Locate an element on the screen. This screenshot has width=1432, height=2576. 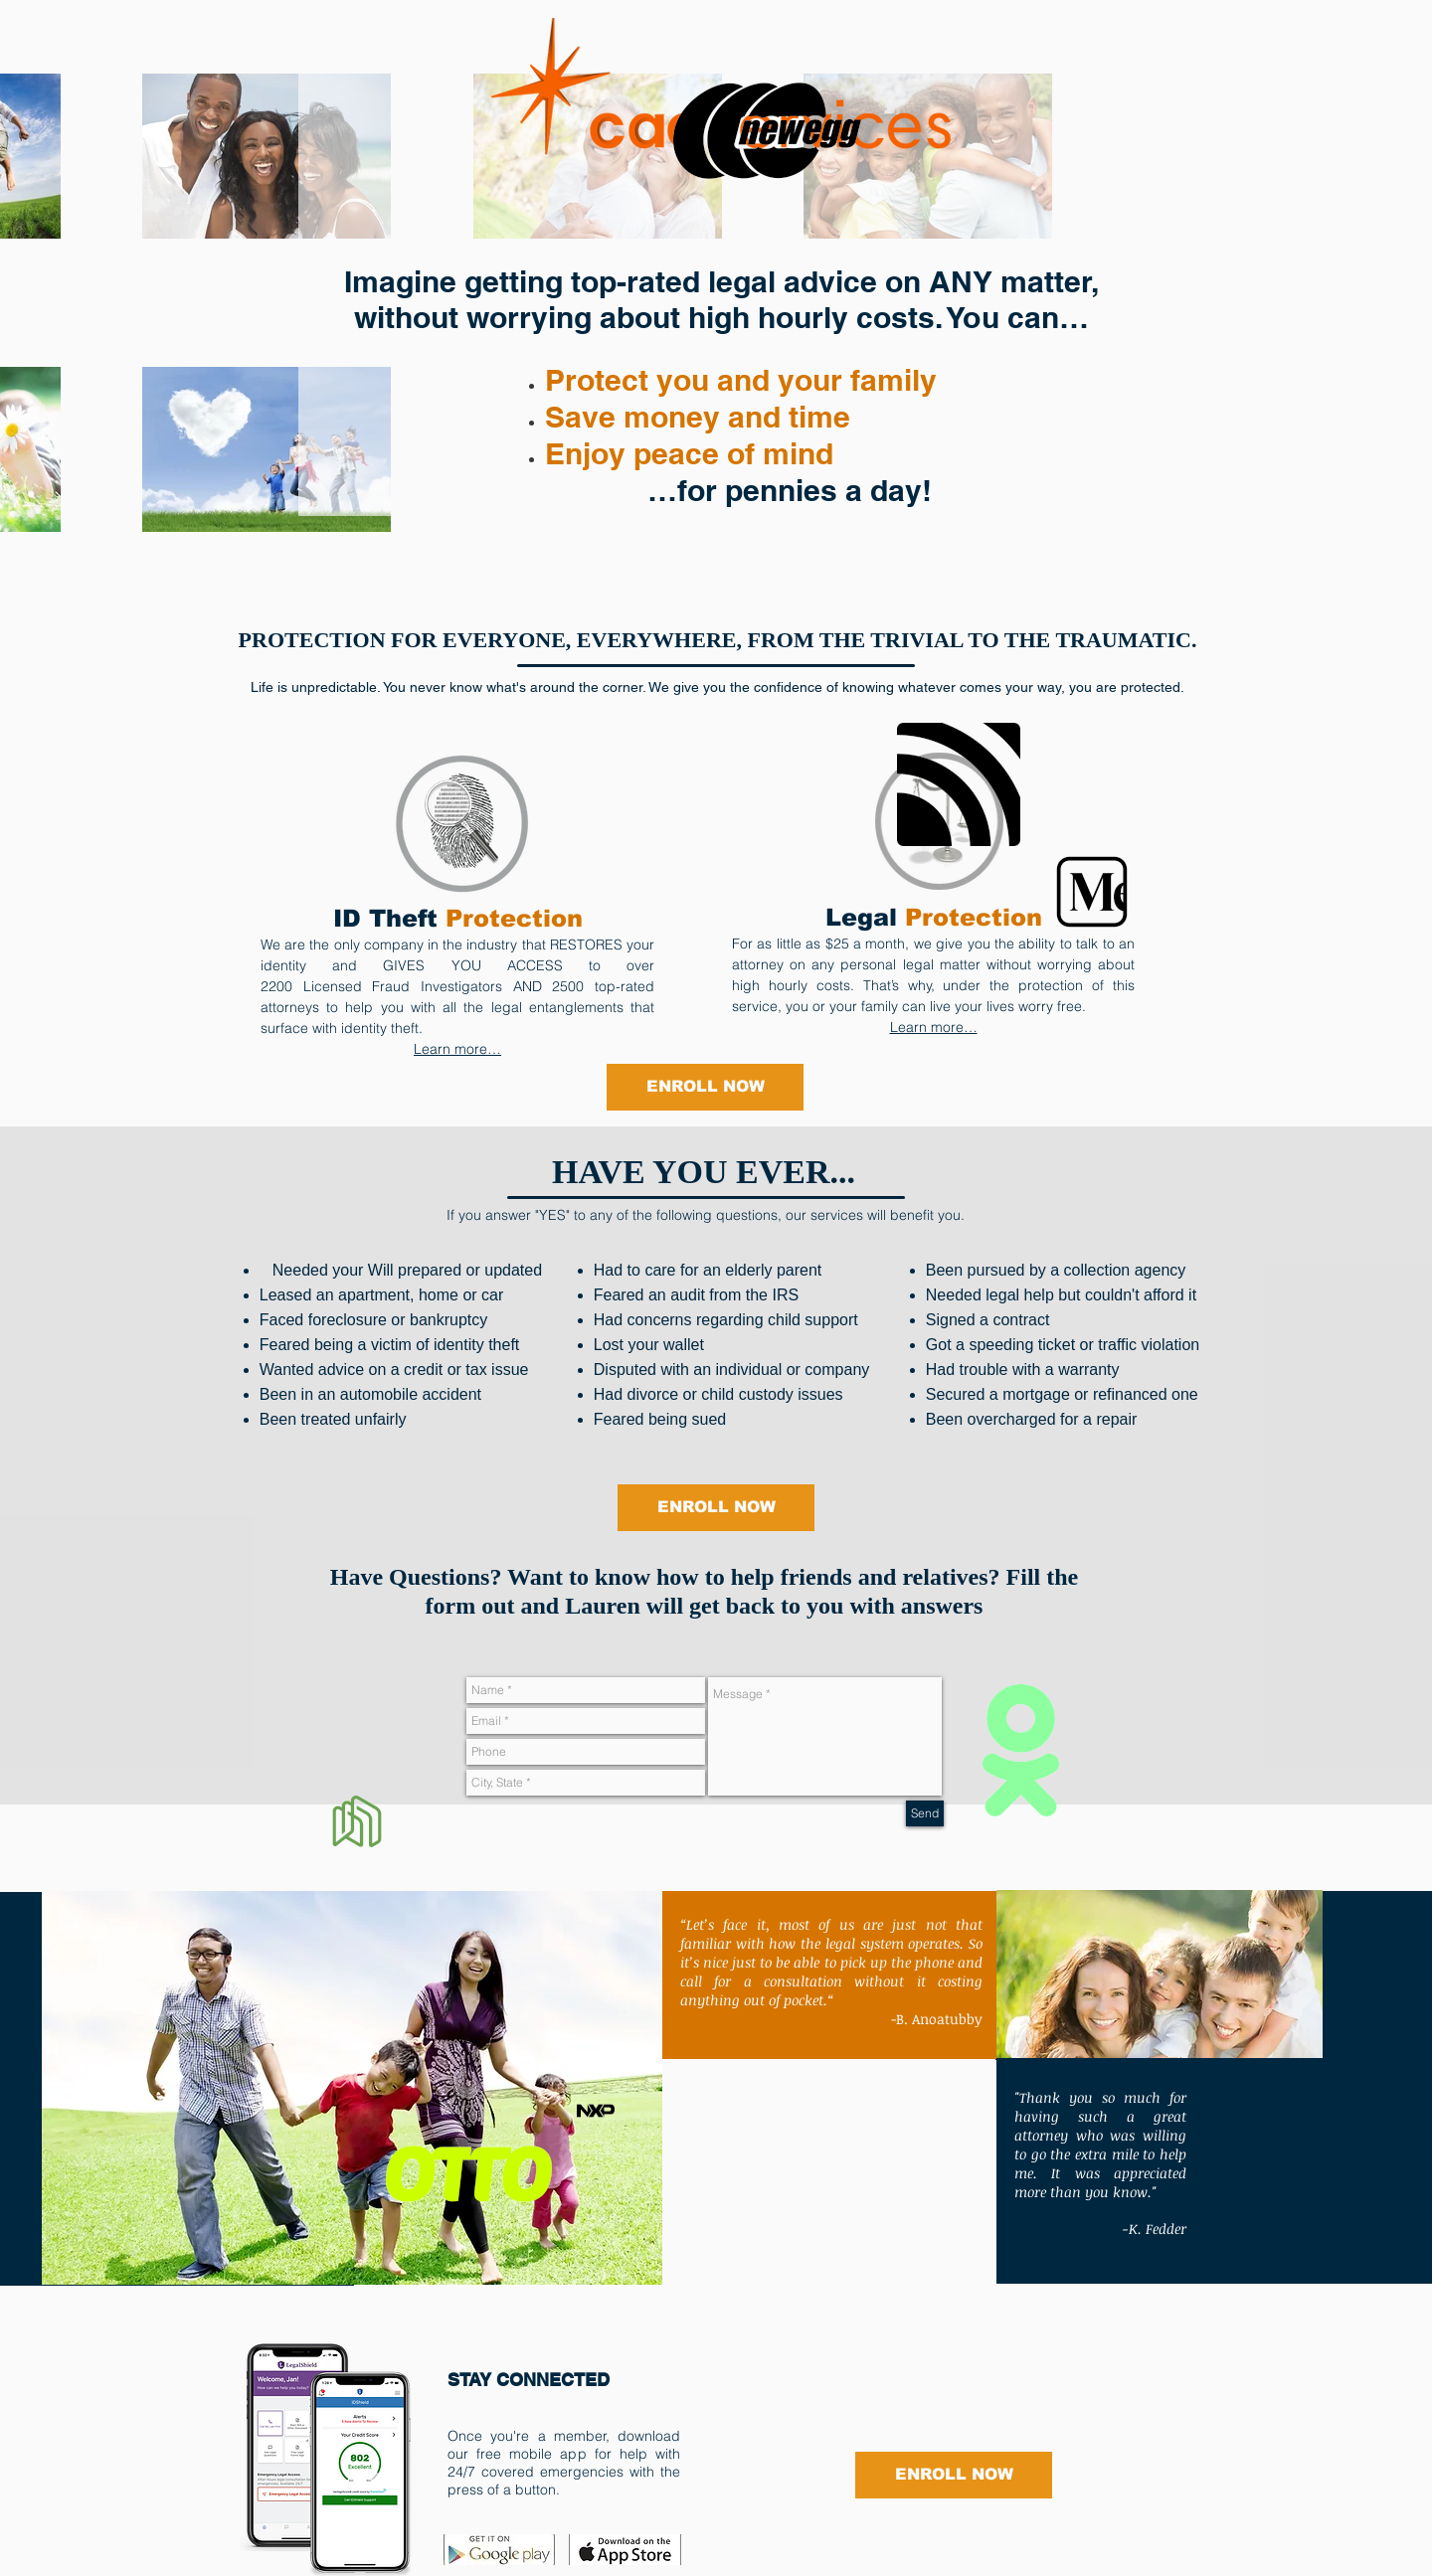
nhost backend-as-a-service platform logo is located at coordinates (357, 1821).